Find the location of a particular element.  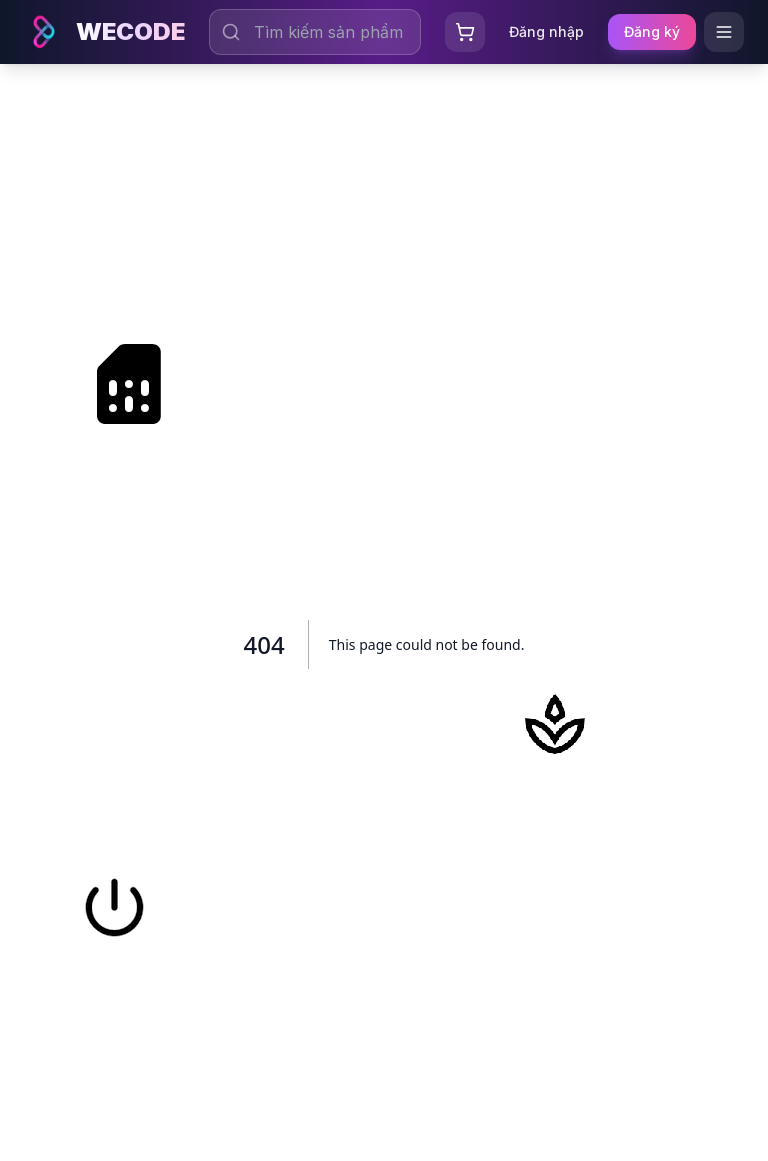

manage sim card settings is located at coordinates (129, 384).